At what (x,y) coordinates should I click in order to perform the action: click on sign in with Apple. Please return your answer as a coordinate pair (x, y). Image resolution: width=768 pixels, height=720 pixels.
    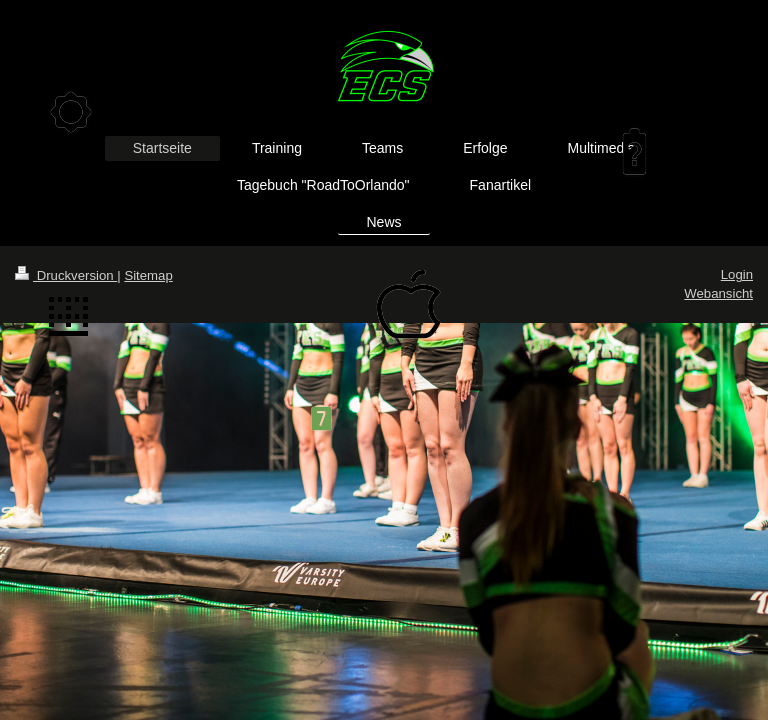
    Looking at the image, I should click on (411, 309).